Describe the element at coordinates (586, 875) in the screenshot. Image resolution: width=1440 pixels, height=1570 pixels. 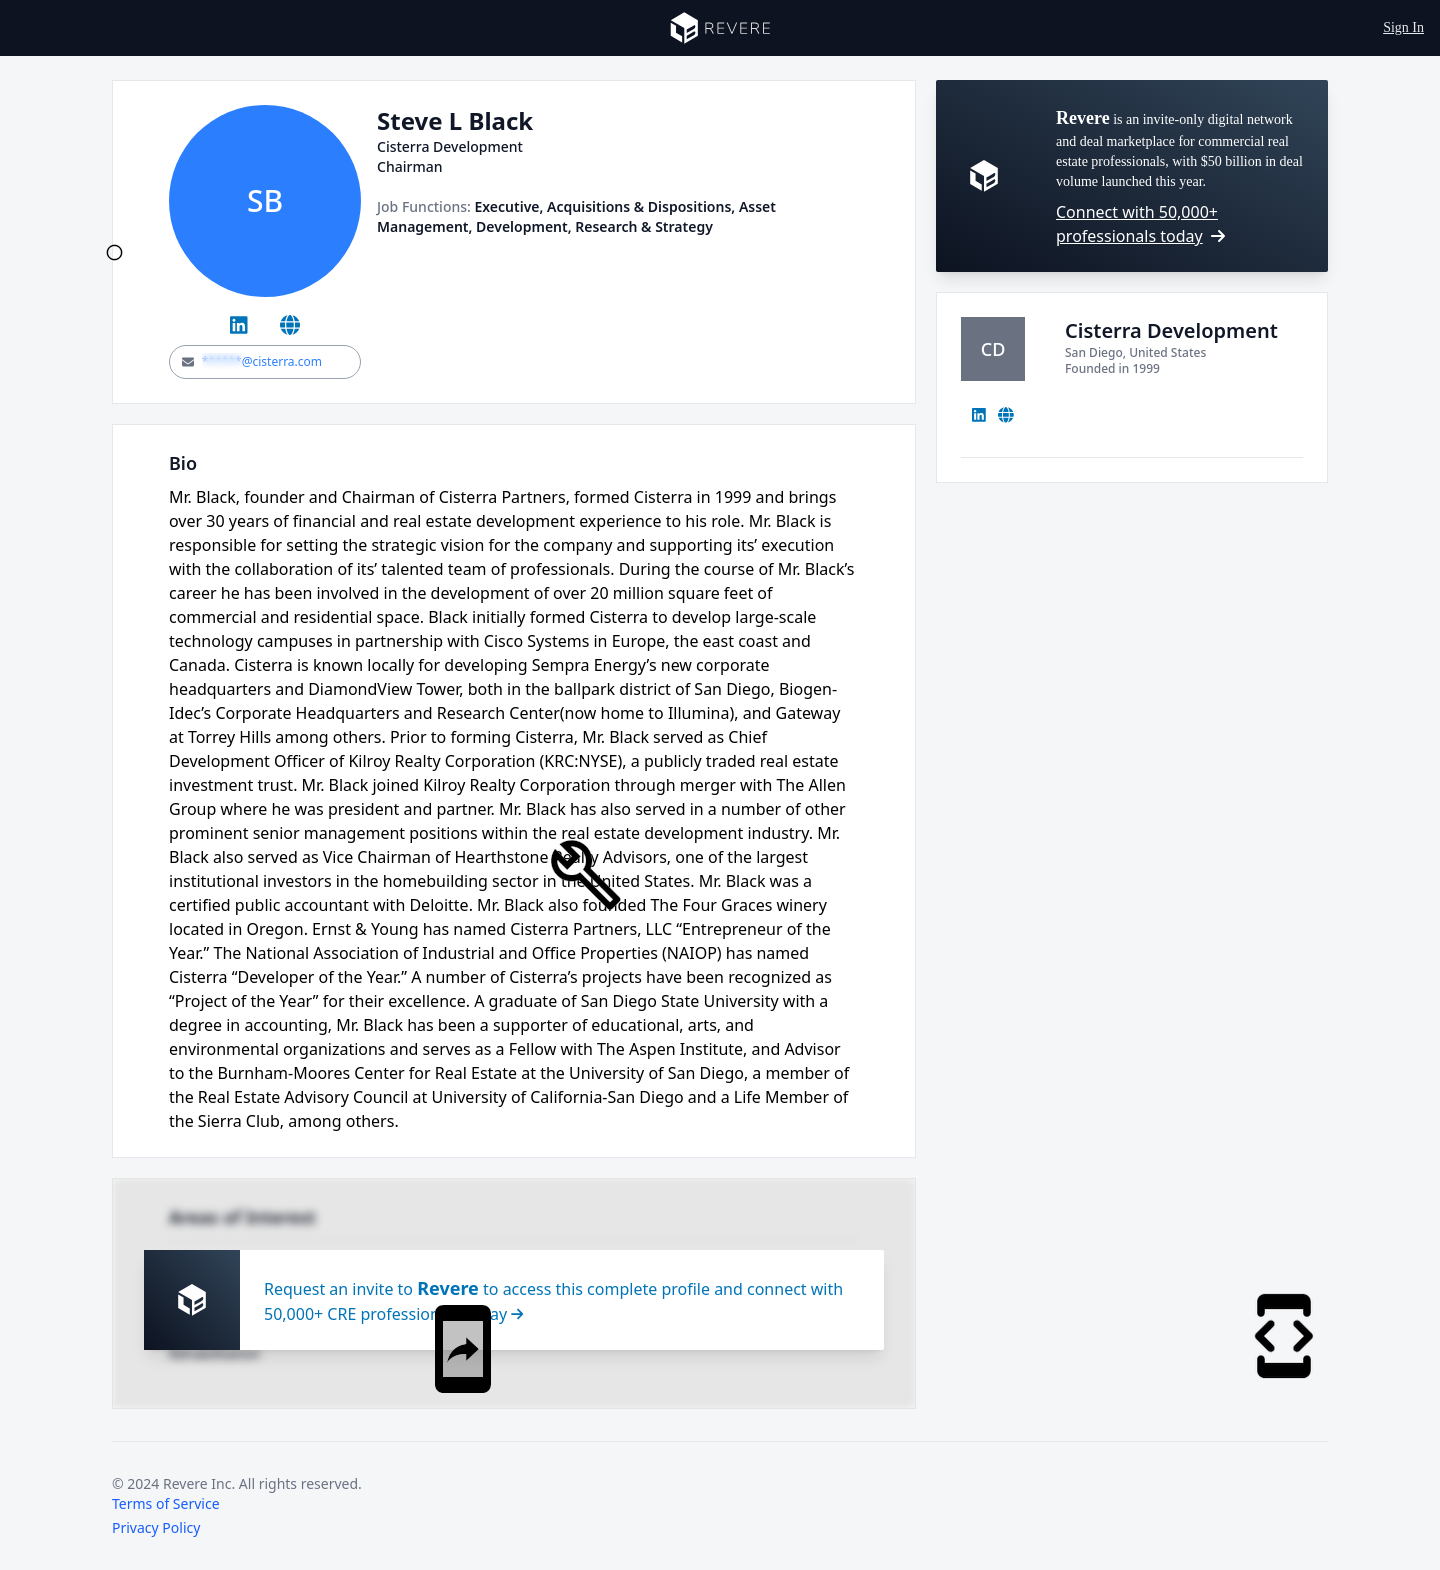
I see `access settings or configuration options` at that location.